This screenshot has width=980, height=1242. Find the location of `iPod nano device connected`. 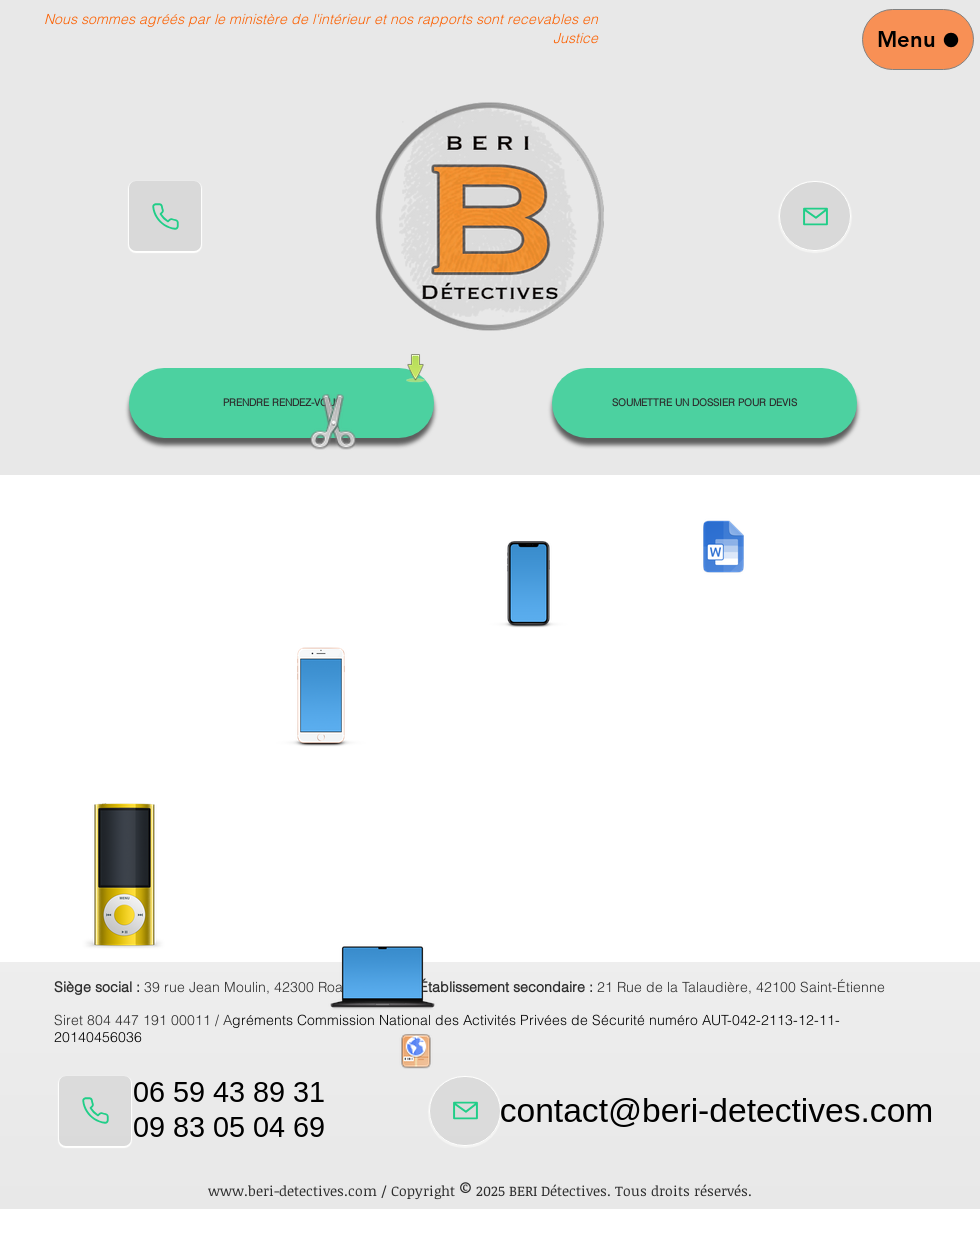

iPod nano device connected is located at coordinates (123, 876).